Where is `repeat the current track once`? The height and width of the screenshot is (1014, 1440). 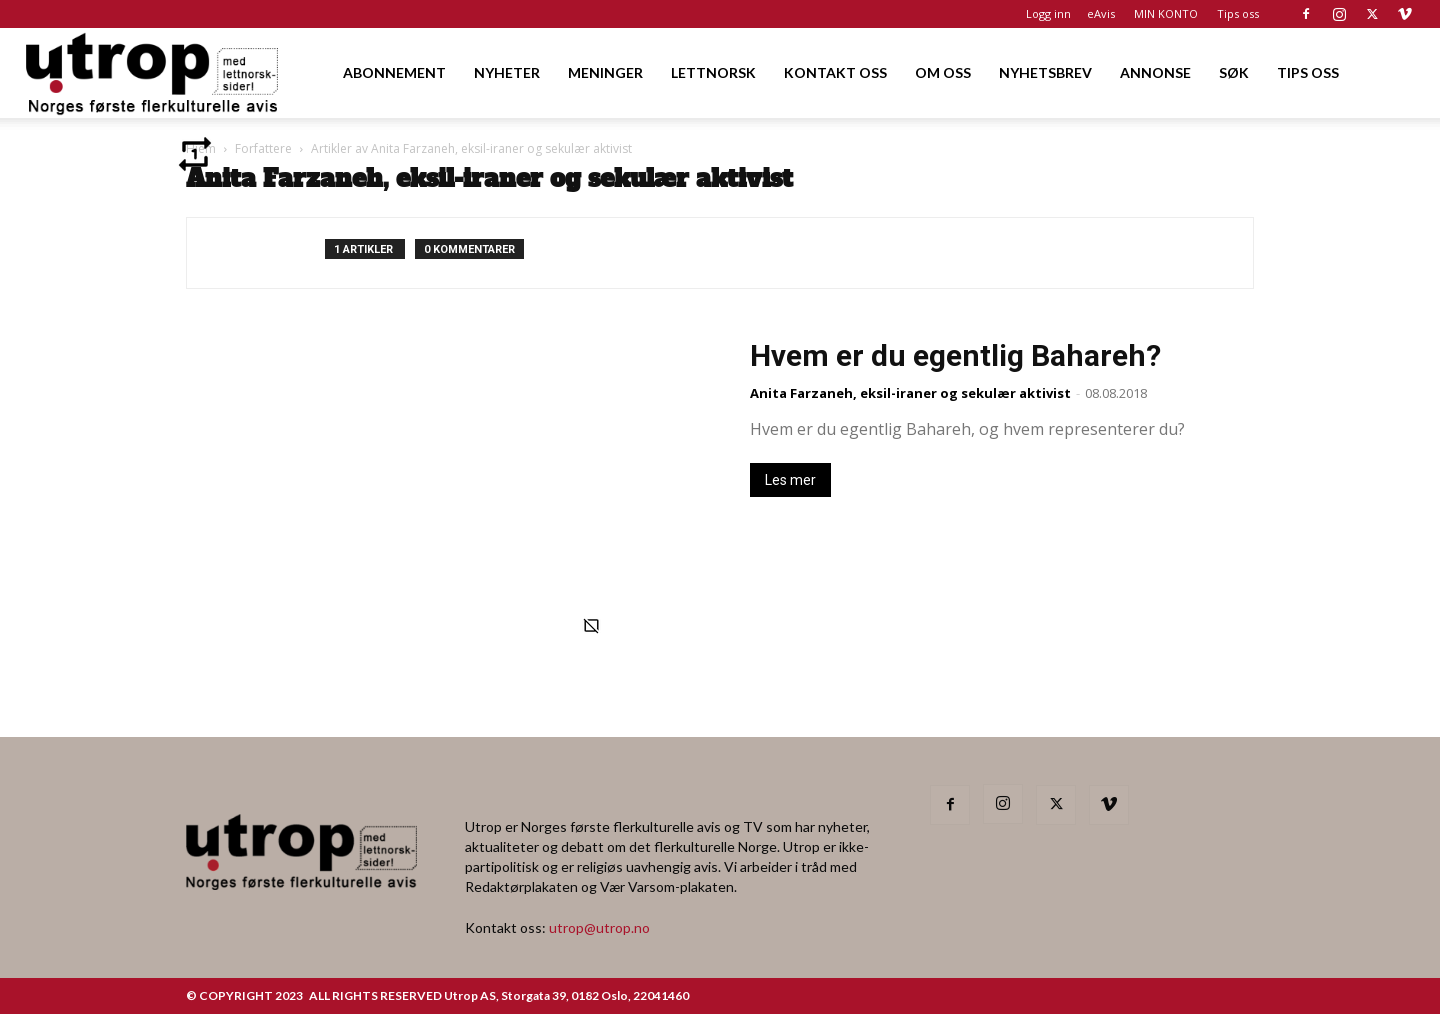 repeat the current track once is located at coordinates (195, 154).